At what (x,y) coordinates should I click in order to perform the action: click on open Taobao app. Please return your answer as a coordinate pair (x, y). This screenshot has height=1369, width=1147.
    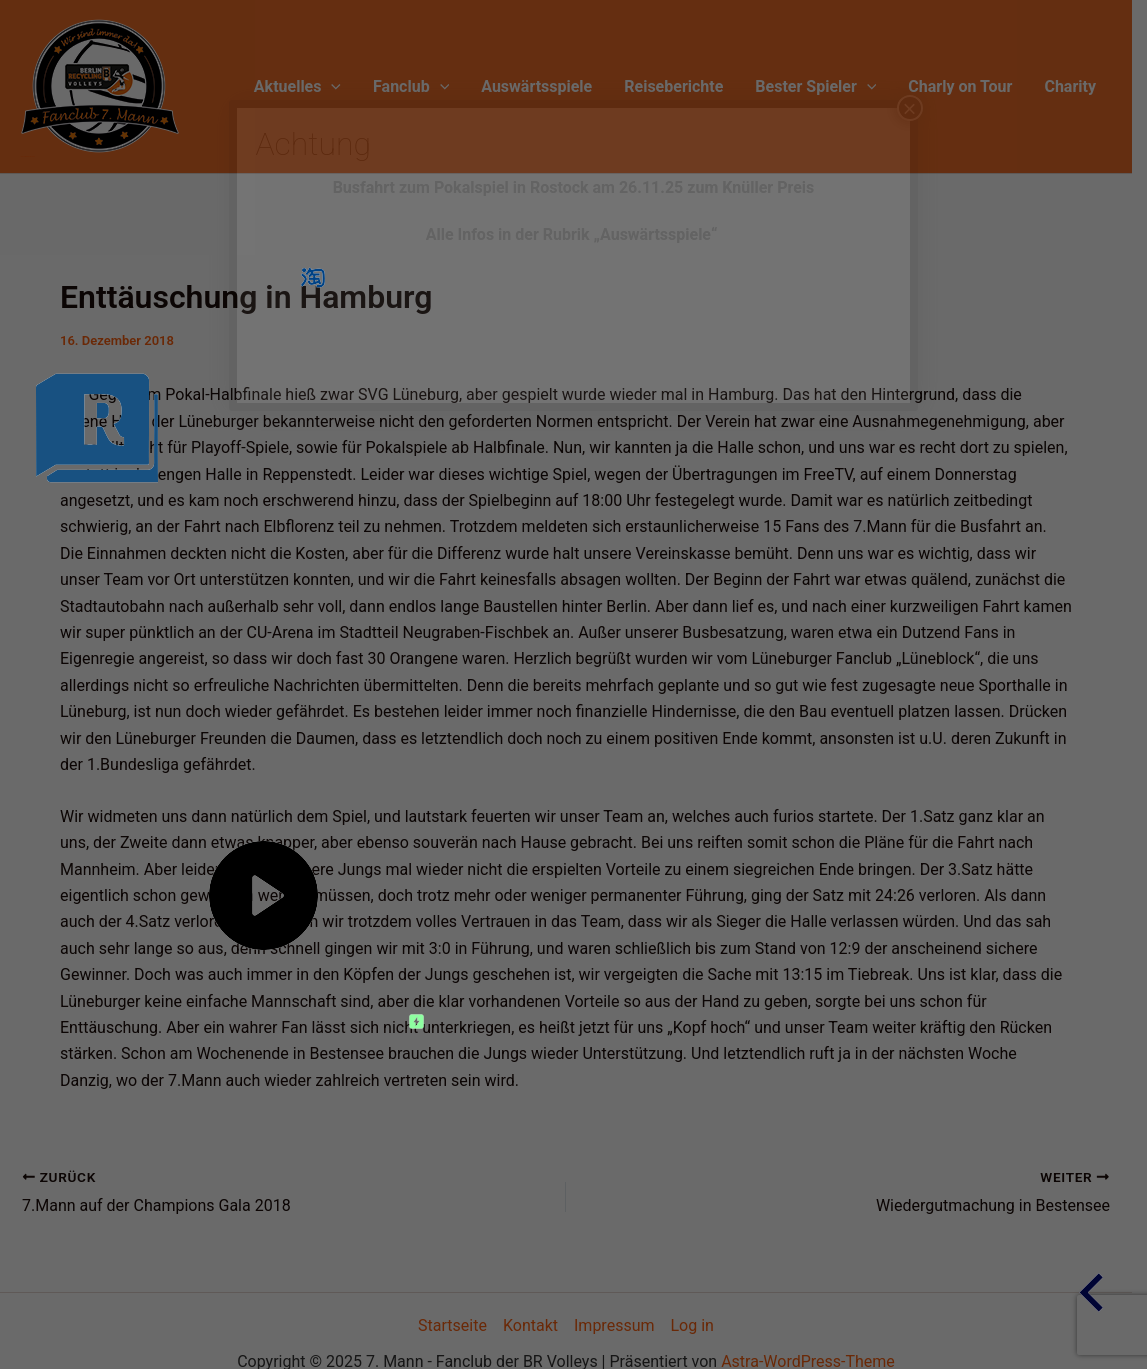
    Looking at the image, I should click on (312, 277).